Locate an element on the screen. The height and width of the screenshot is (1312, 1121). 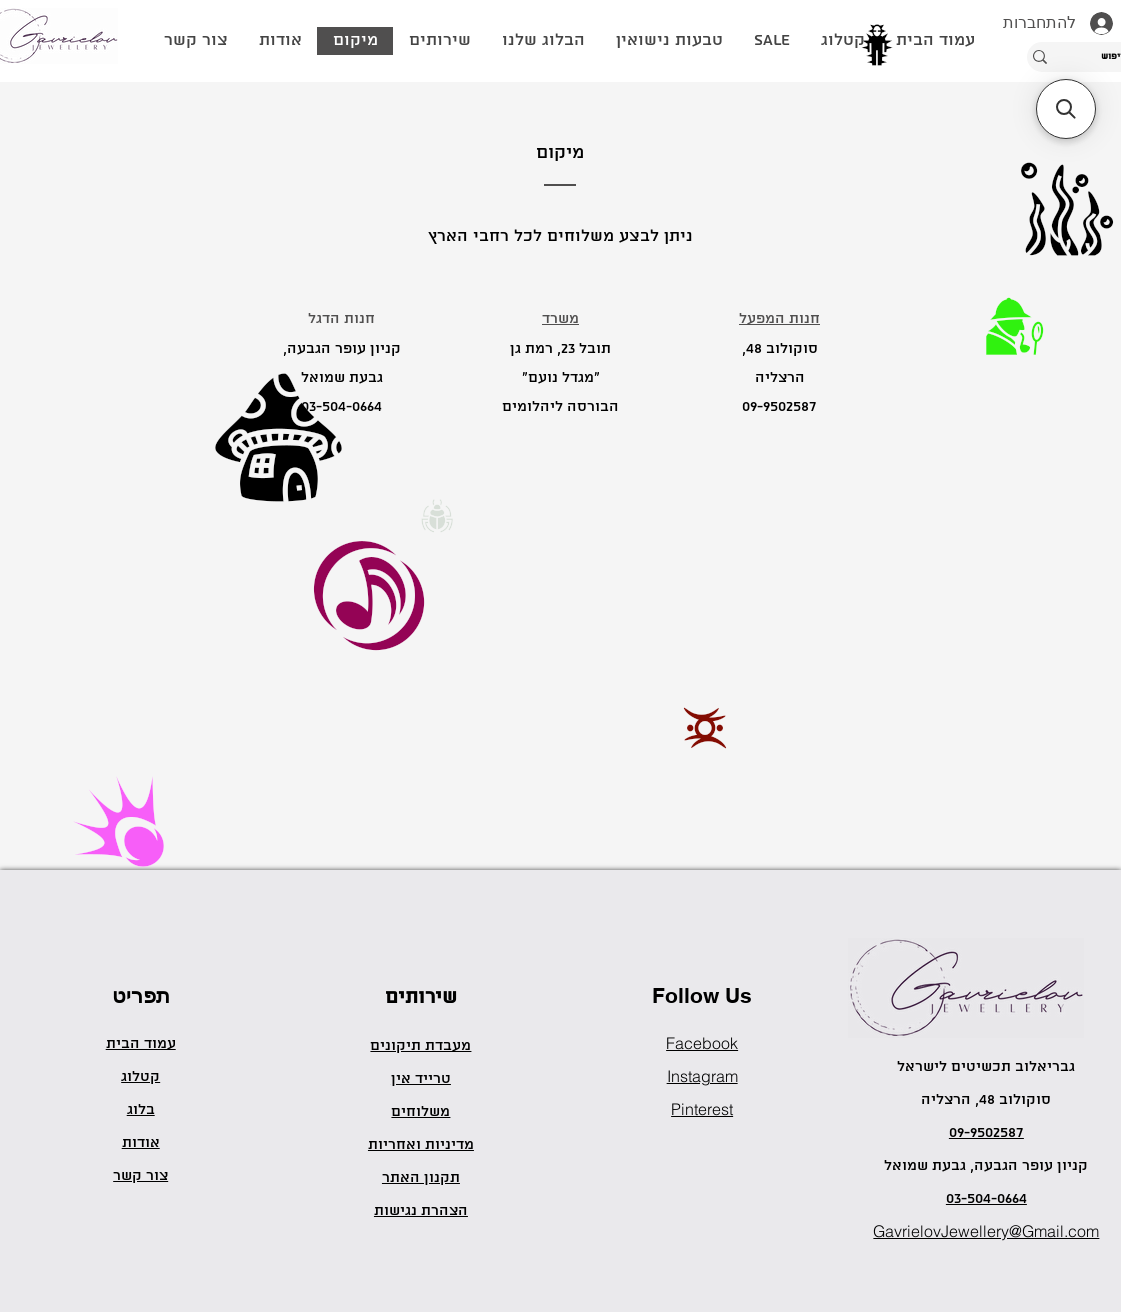
search or investigate content is located at coordinates (1015, 326).